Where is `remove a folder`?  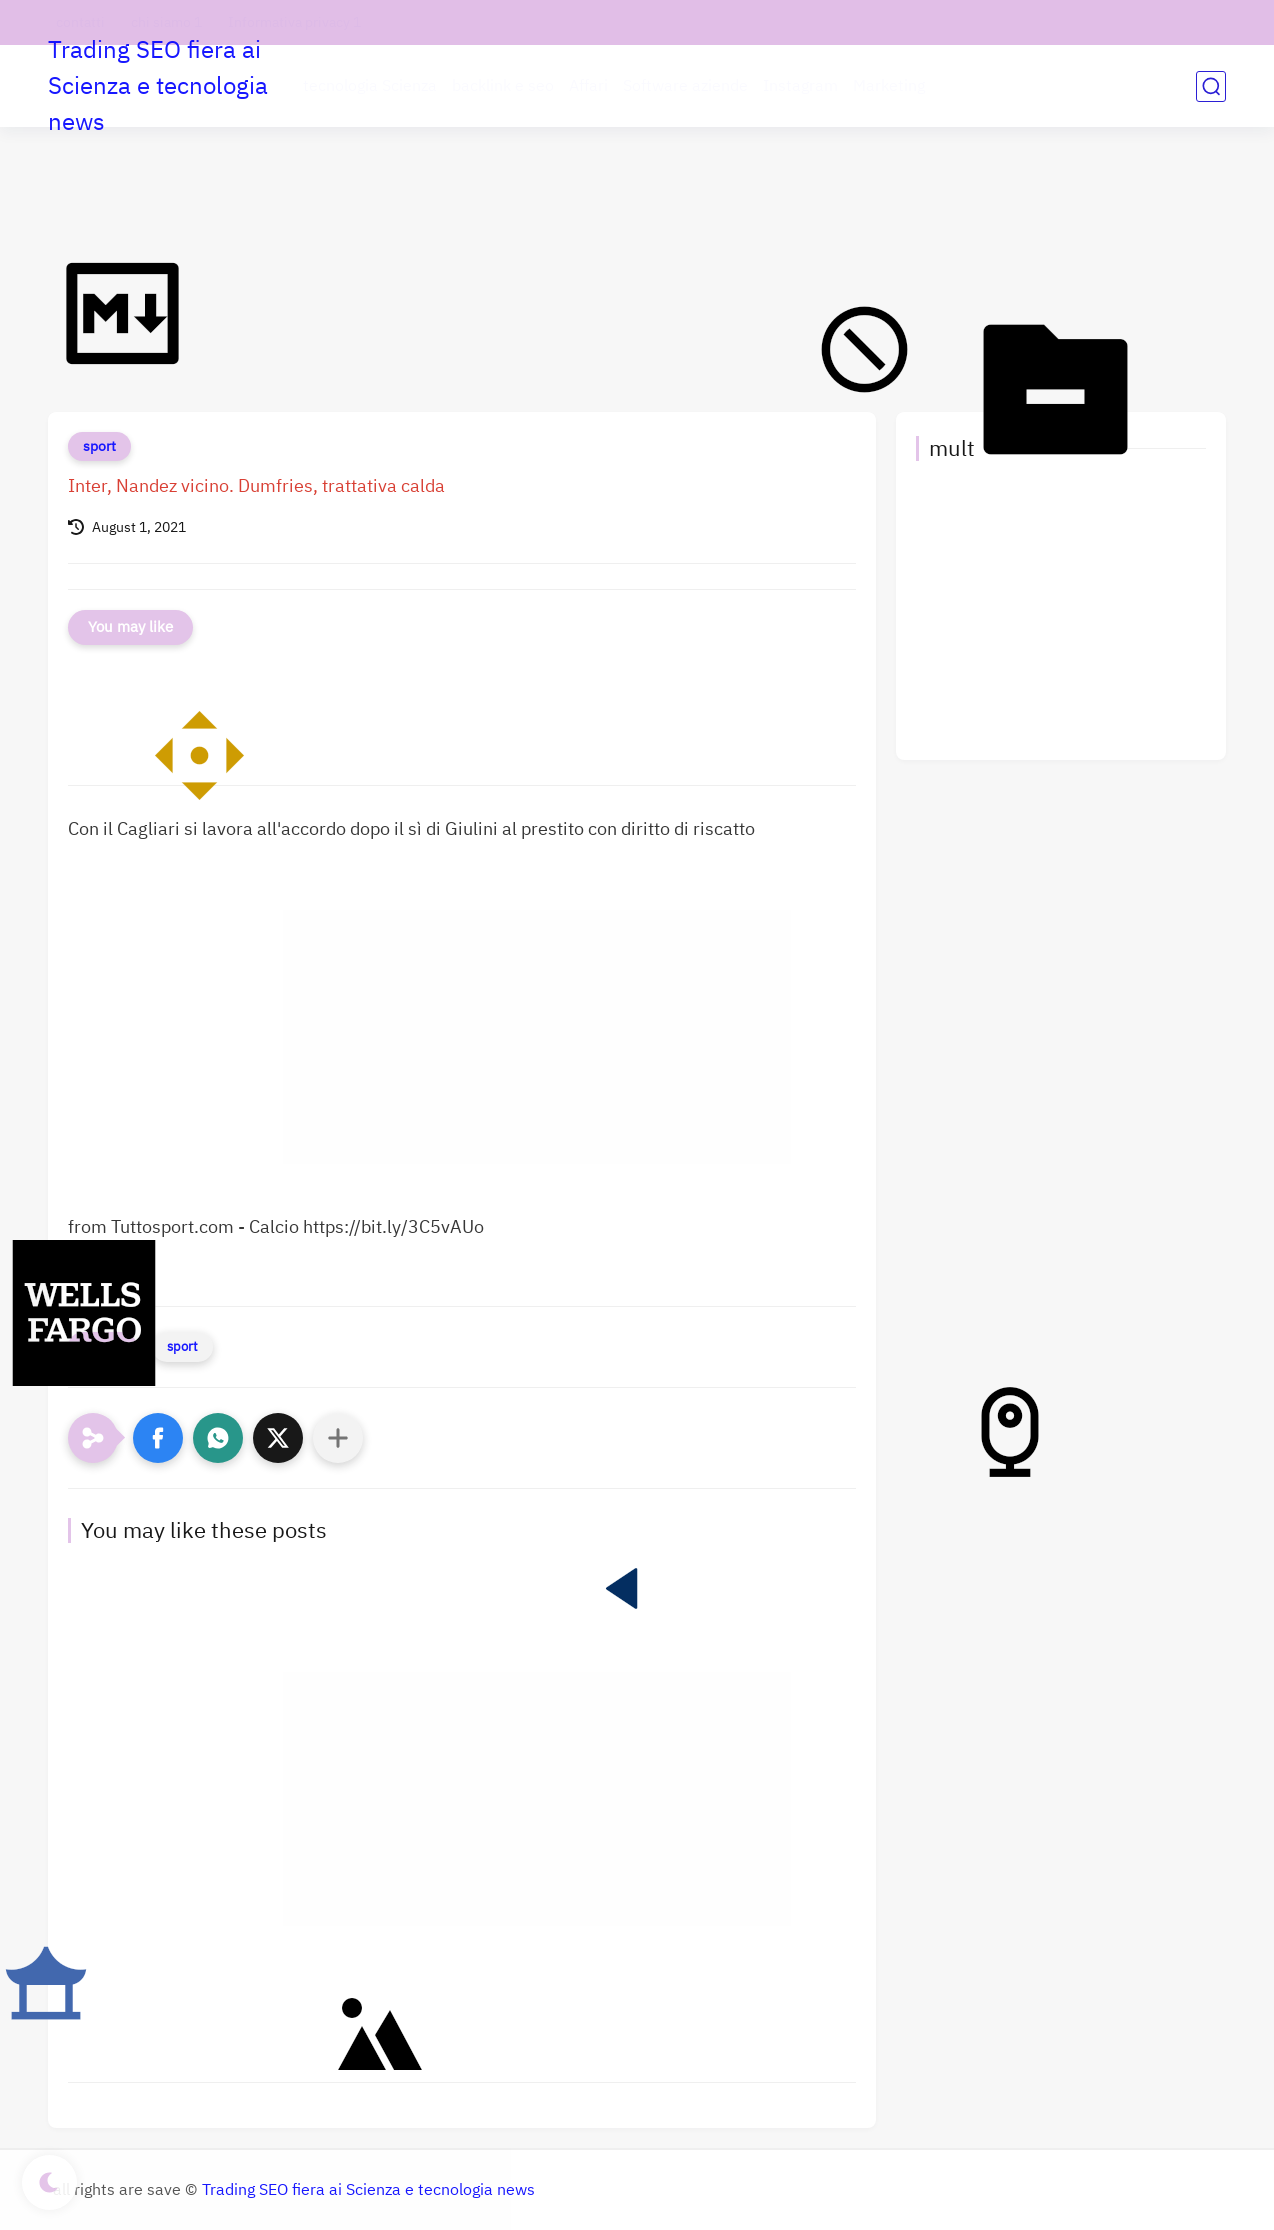 remove a folder is located at coordinates (1055, 389).